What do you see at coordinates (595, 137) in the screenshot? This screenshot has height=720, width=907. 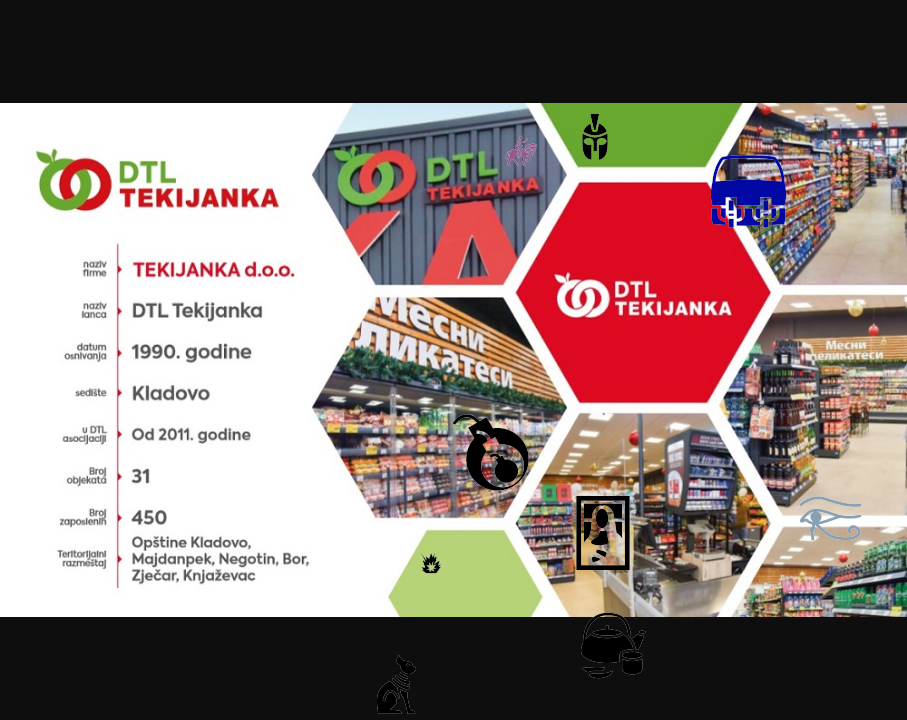 I see `select warrior or knight character class` at bounding box center [595, 137].